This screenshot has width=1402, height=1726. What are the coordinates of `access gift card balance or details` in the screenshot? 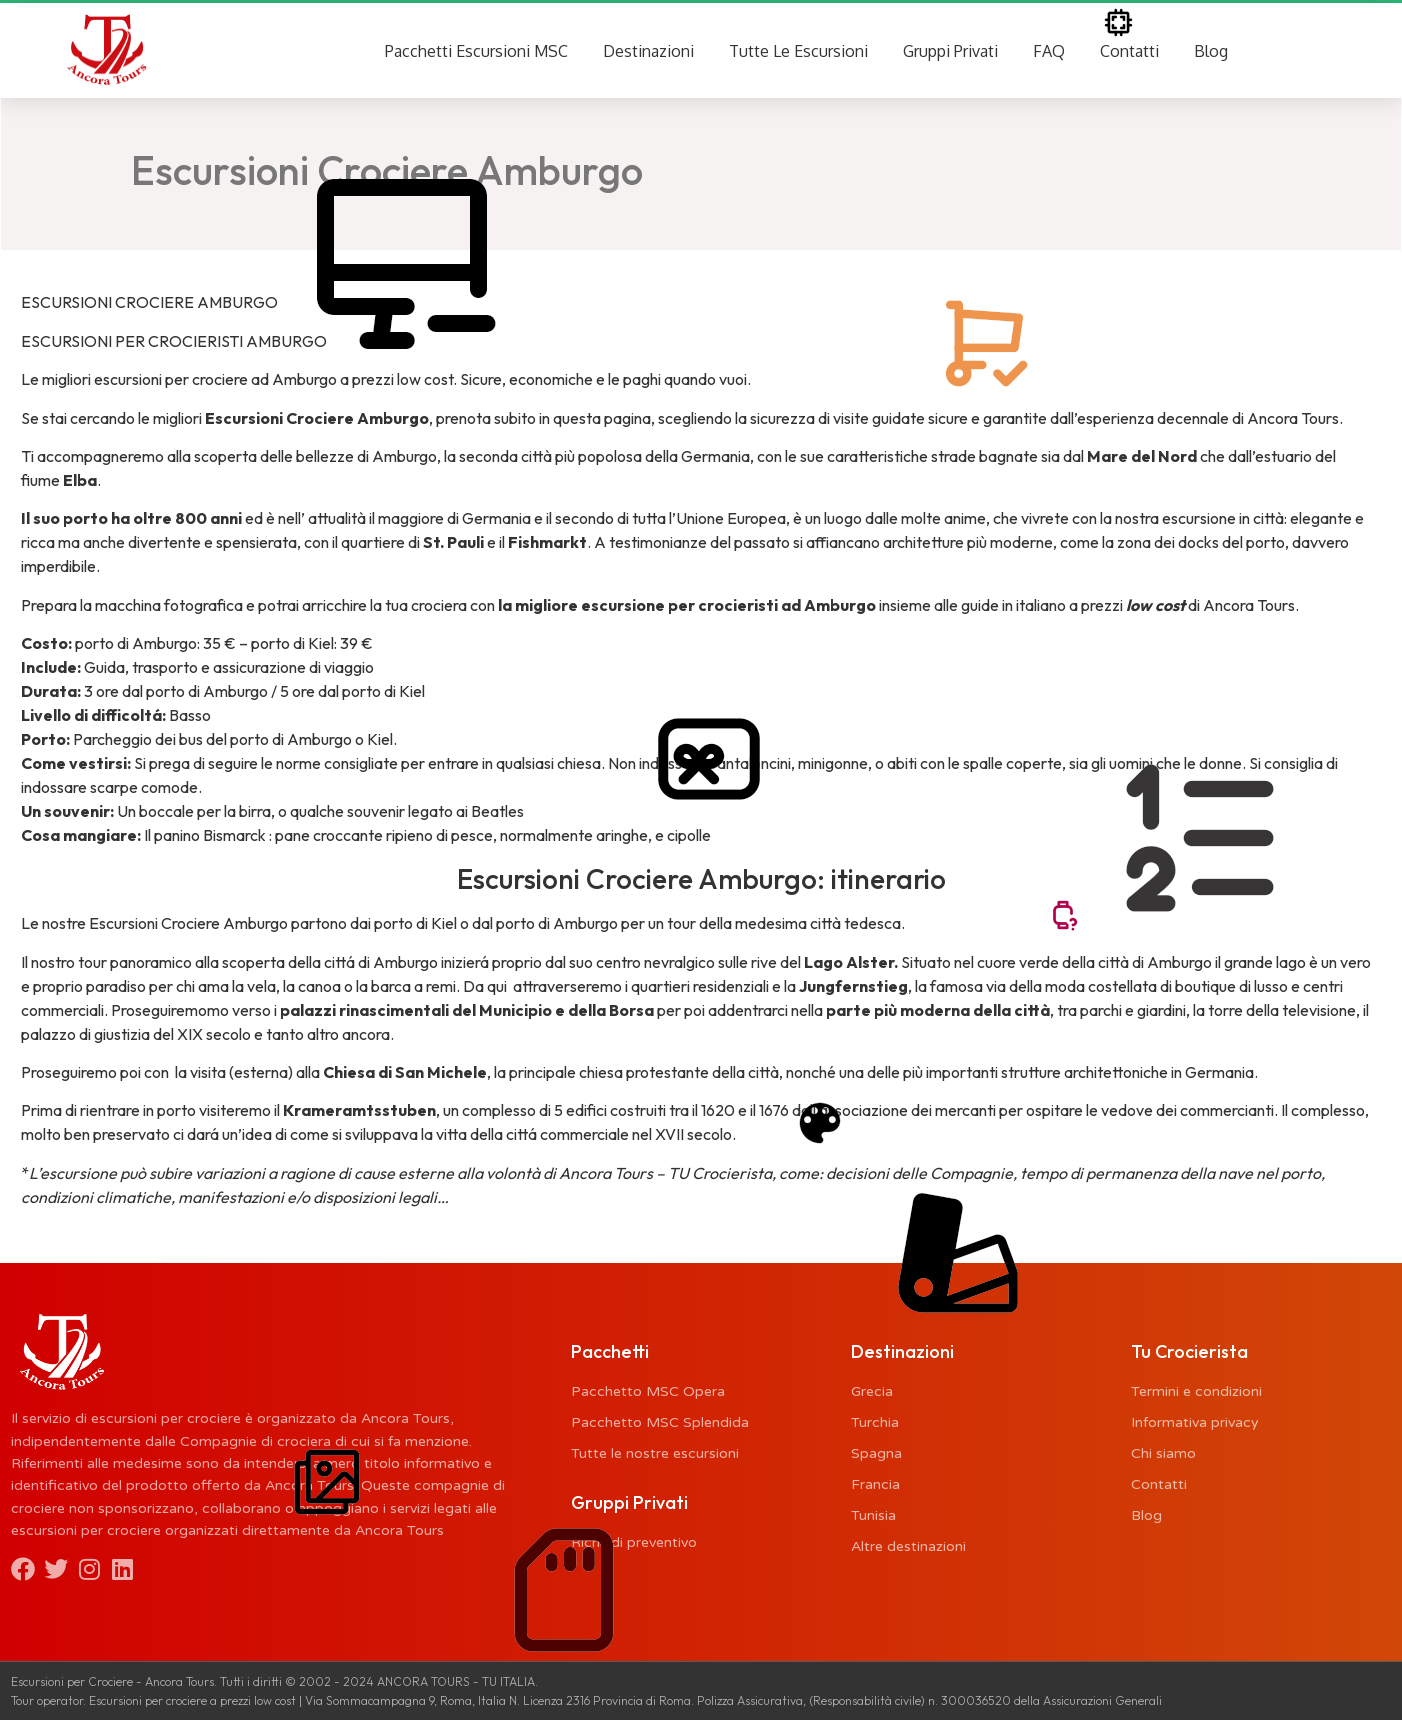 It's located at (709, 759).